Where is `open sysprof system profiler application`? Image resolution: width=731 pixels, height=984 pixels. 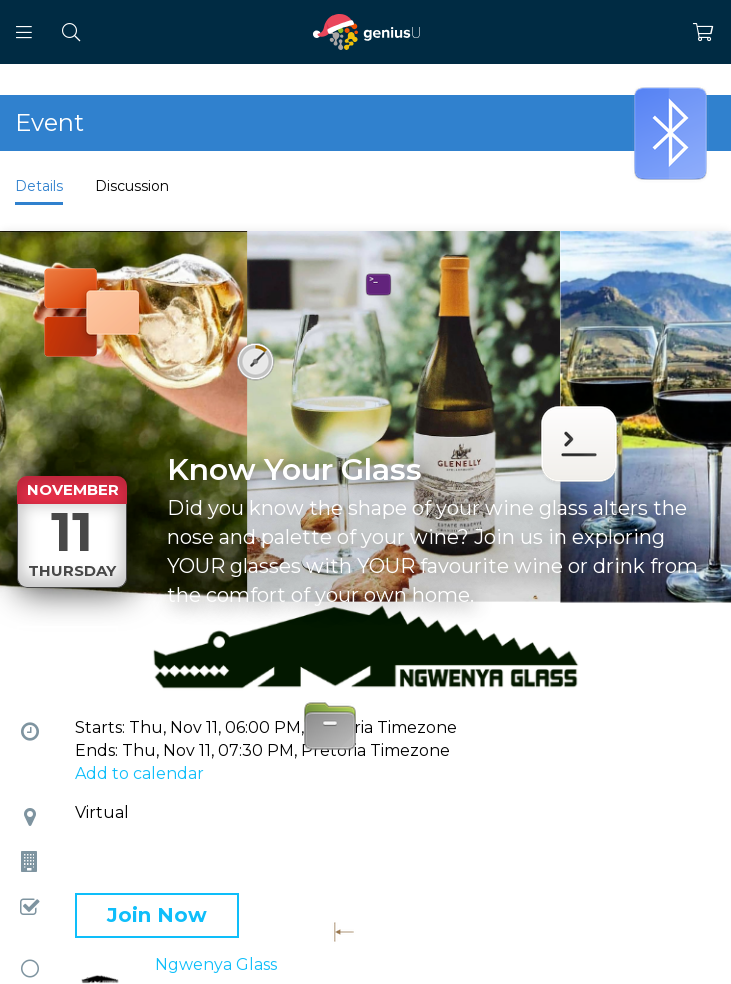 open sysprof system profiler application is located at coordinates (255, 361).